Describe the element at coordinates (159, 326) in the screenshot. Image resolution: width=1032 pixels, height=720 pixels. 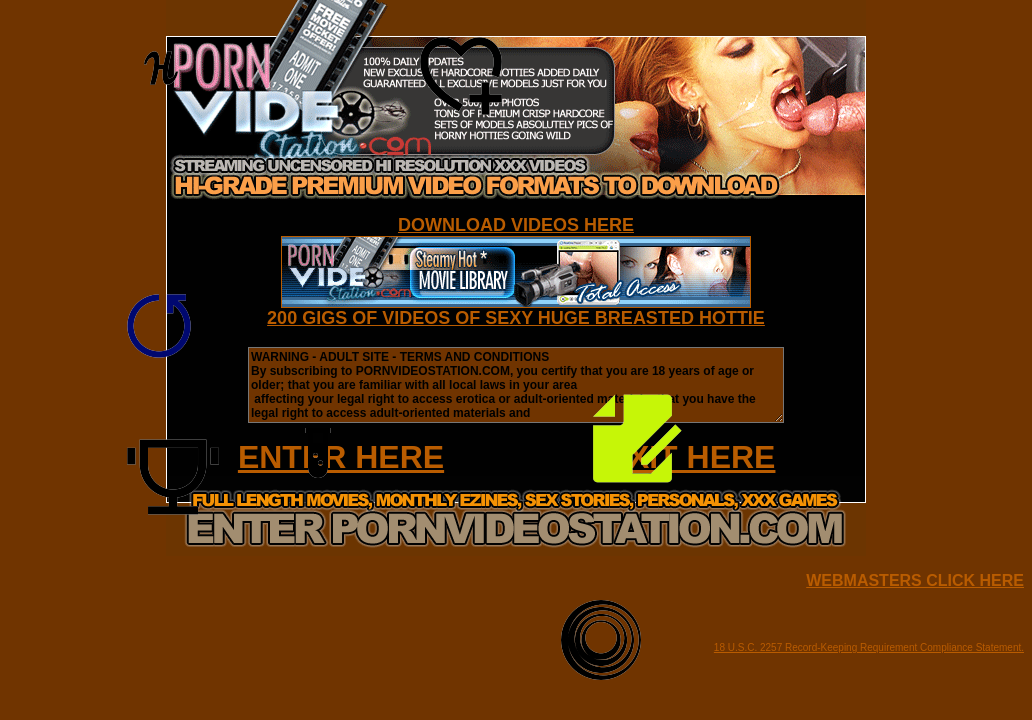
I see `reset to previous state` at that location.